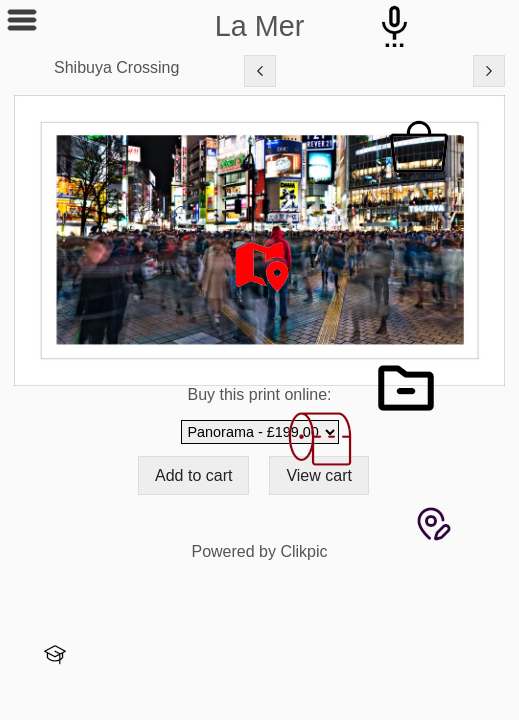 The image size is (519, 720). I want to click on access voice input settings, so click(394, 25).